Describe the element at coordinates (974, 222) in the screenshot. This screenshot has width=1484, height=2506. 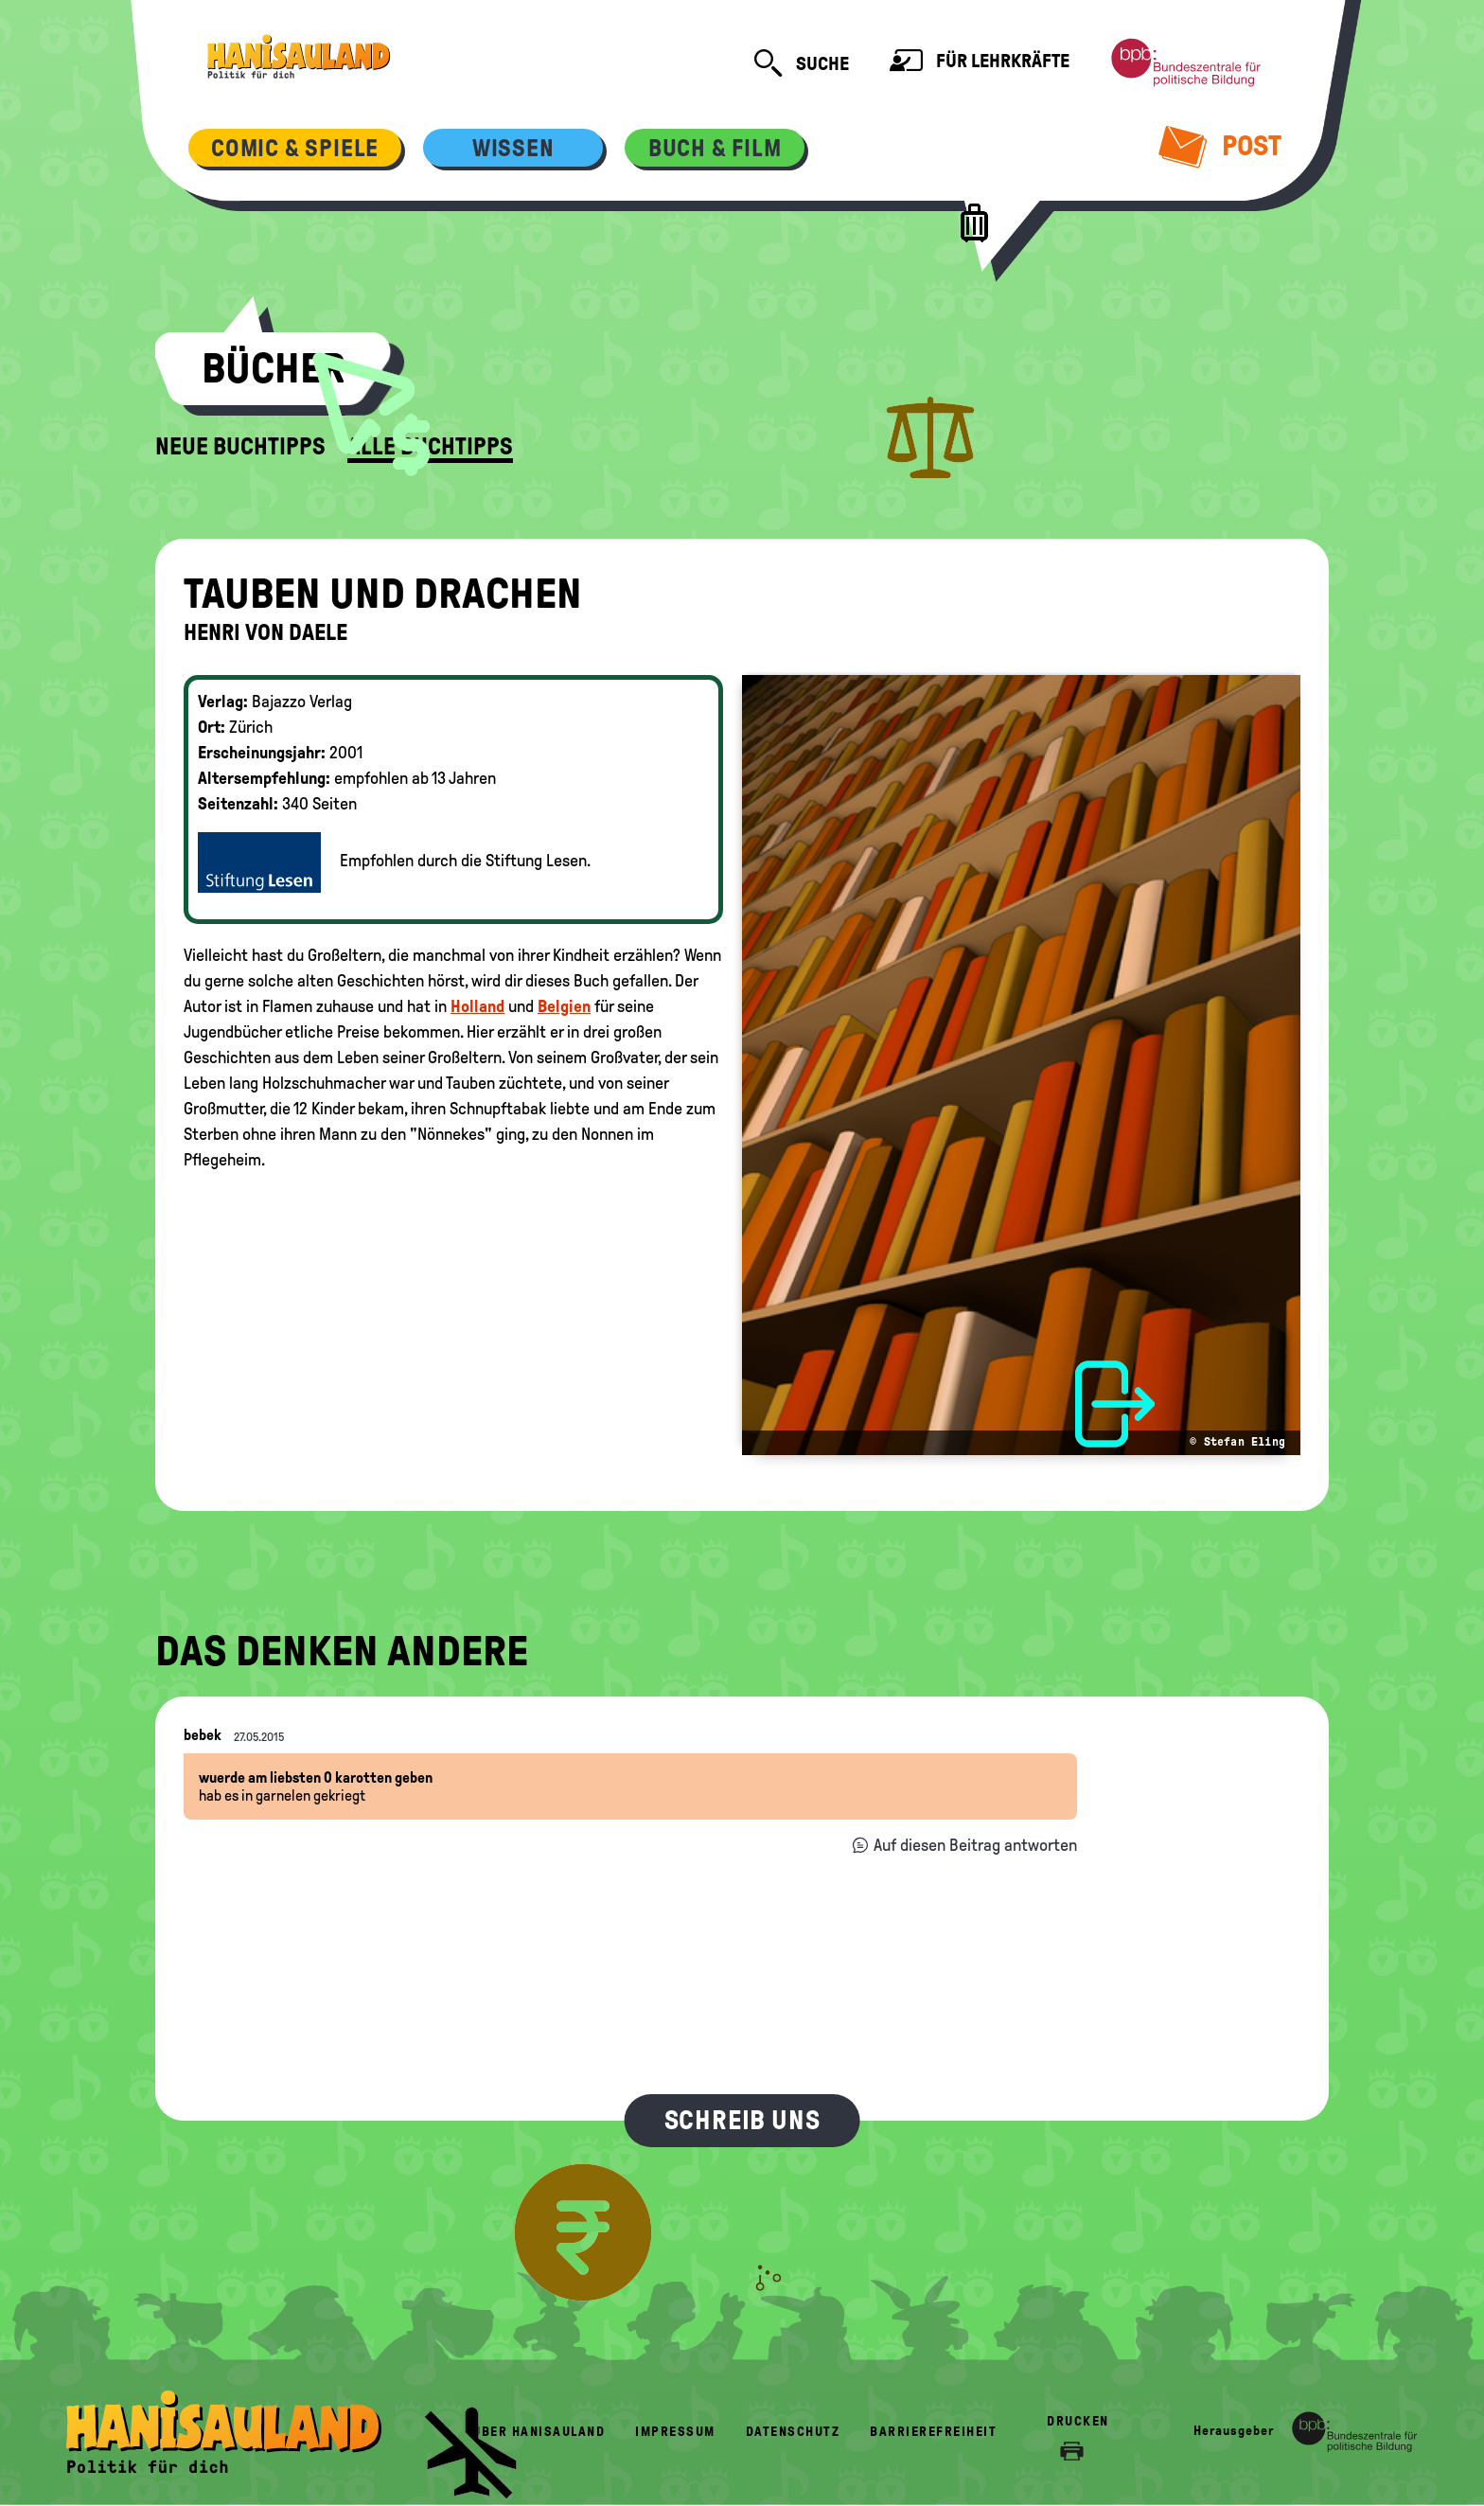
I see `access travel or trip planning features` at that location.